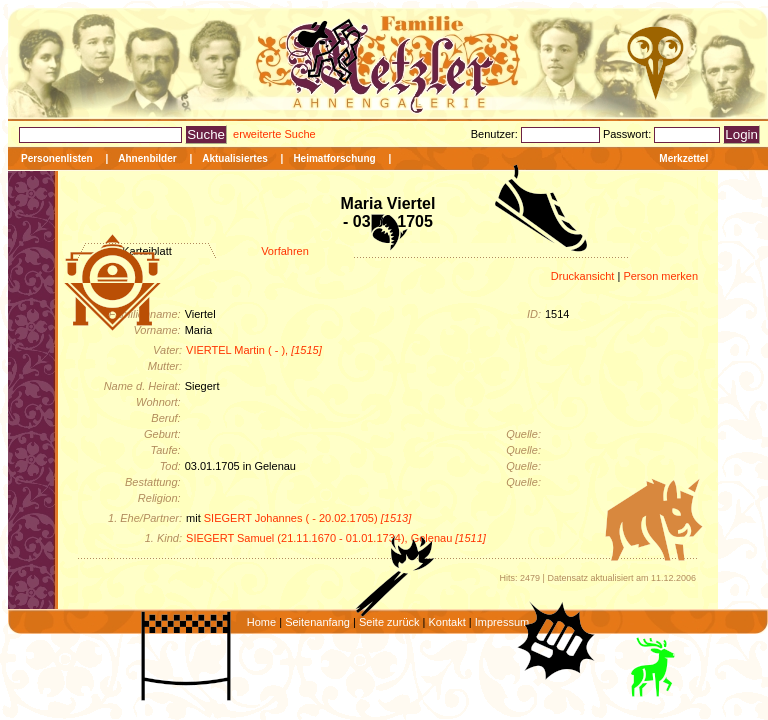 The image size is (768, 720). Describe the element at coordinates (653, 667) in the screenshot. I see `wildlife or nature category indicator` at that location.